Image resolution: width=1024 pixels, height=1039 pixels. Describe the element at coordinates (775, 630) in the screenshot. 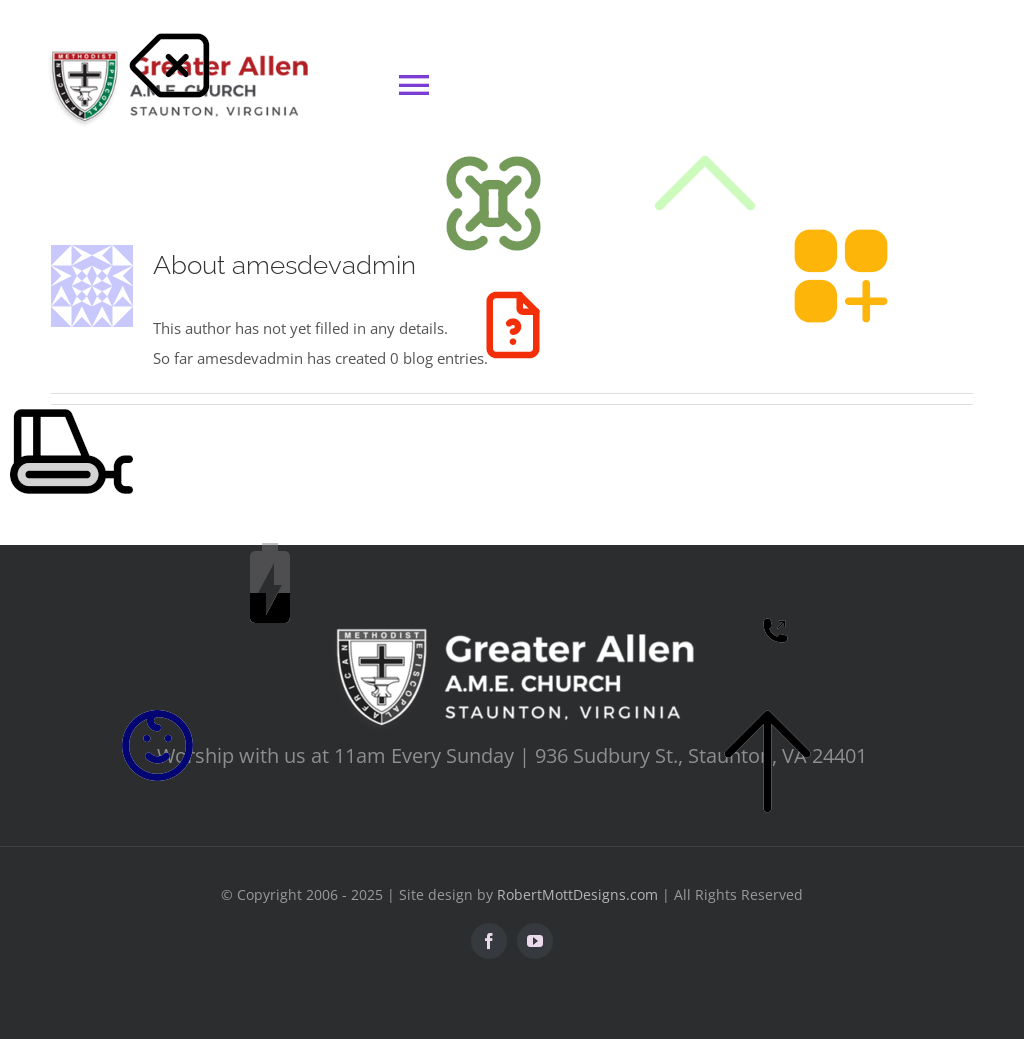

I see `make an outgoing call` at that location.